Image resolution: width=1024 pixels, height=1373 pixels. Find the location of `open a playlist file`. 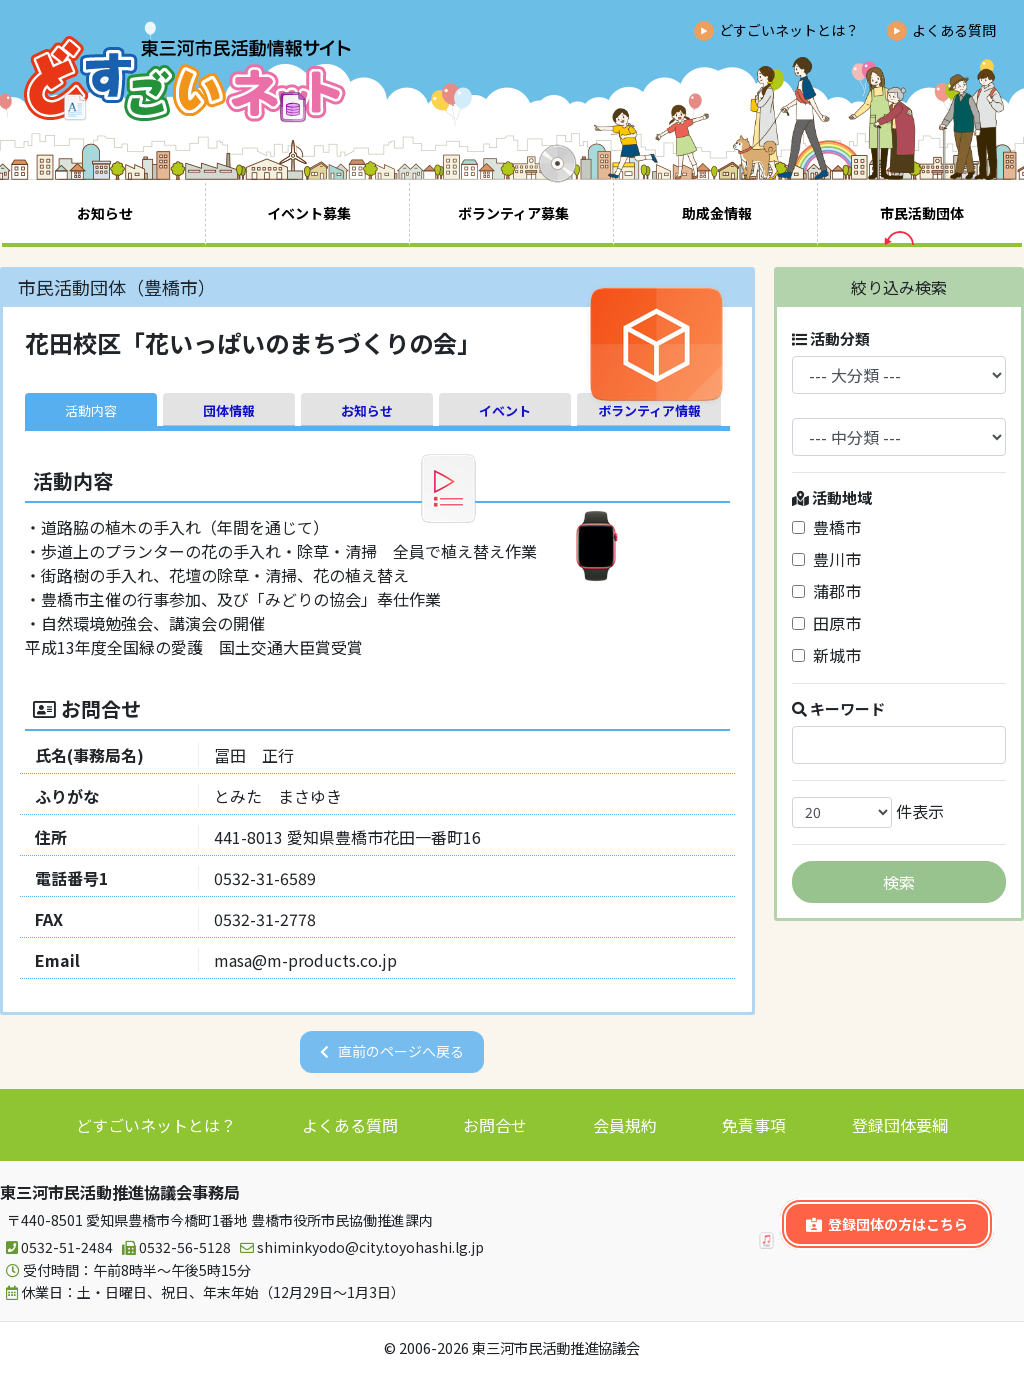

open a playlist file is located at coordinates (448, 488).